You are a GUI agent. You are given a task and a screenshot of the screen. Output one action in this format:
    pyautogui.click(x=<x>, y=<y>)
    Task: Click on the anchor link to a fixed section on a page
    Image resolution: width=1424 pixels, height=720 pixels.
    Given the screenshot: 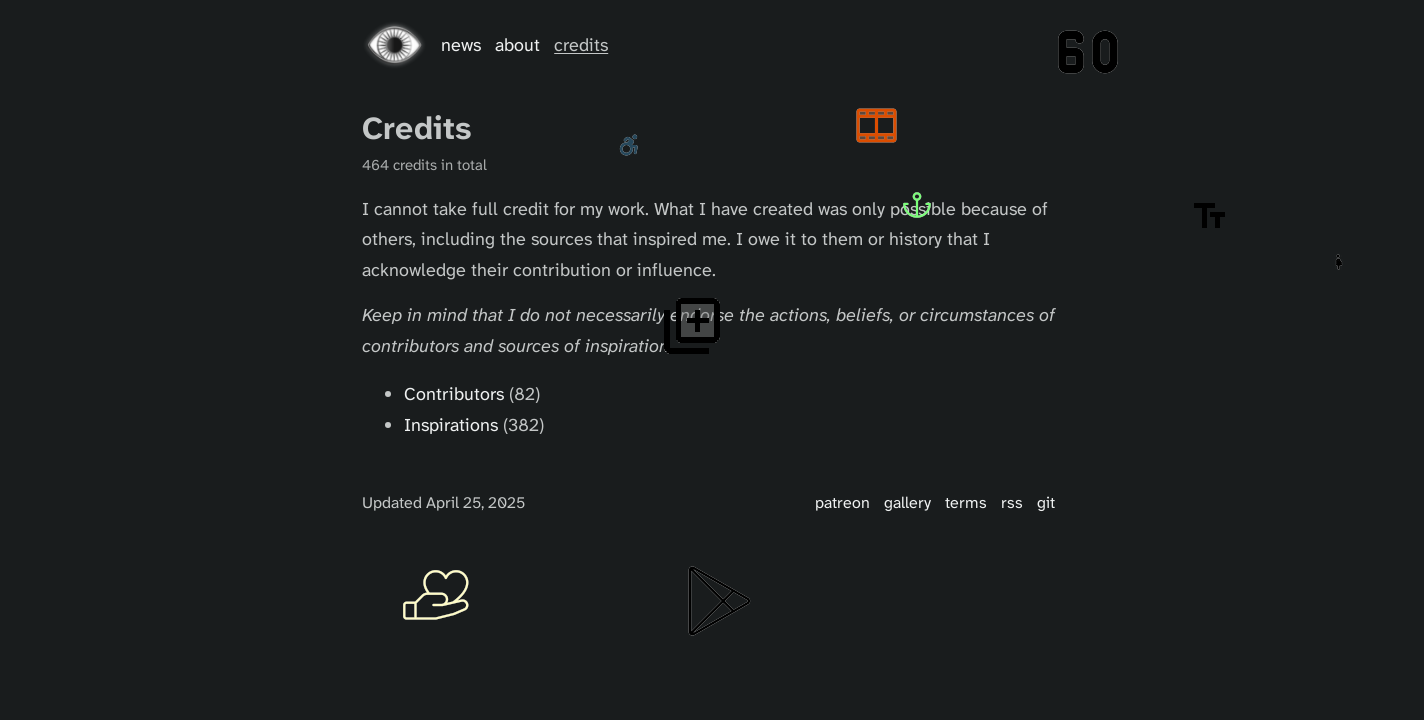 What is the action you would take?
    pyautogui.click(x=917, y=205)
    